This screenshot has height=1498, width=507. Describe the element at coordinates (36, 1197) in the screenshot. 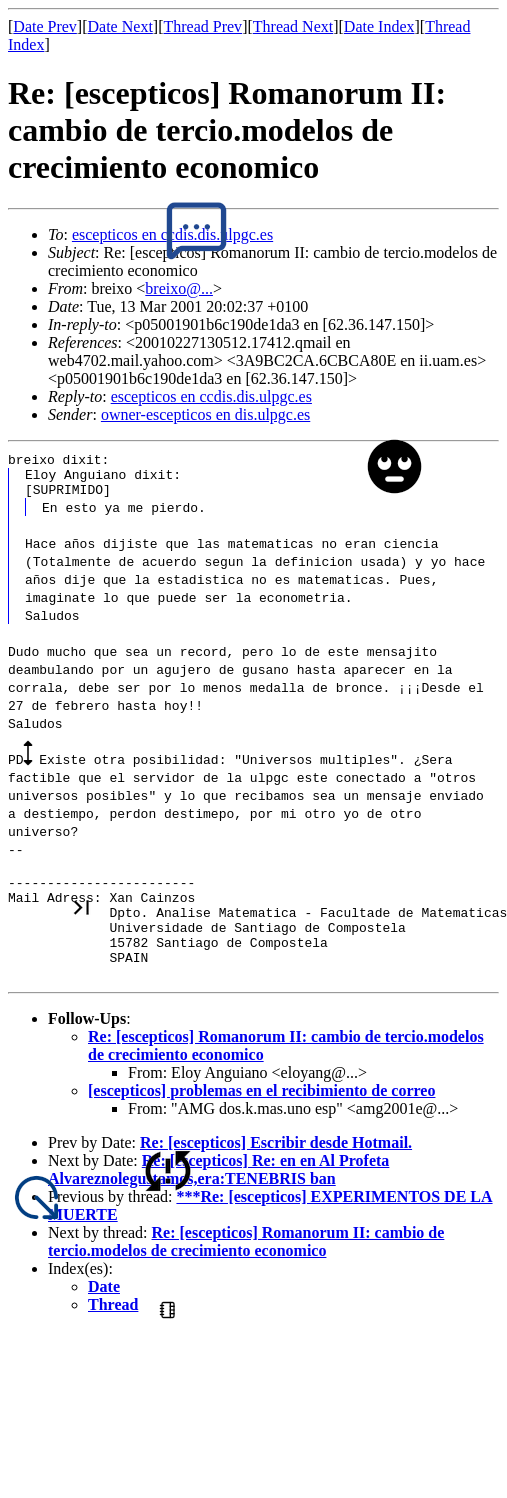

I see `expand content to bottom-right` at that location.